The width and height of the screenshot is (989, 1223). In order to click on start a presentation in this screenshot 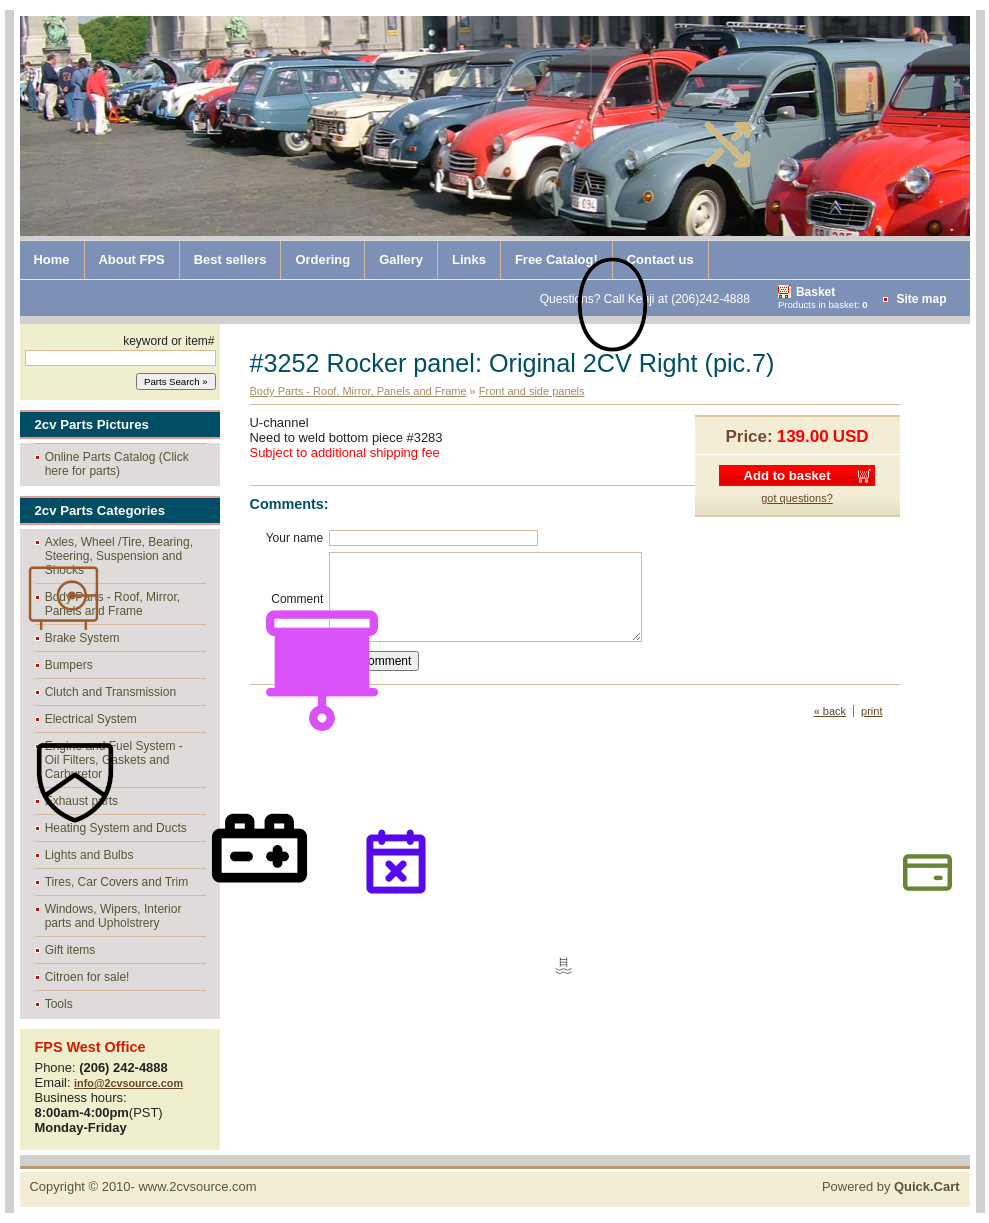, I will do `click(322, 662)`.